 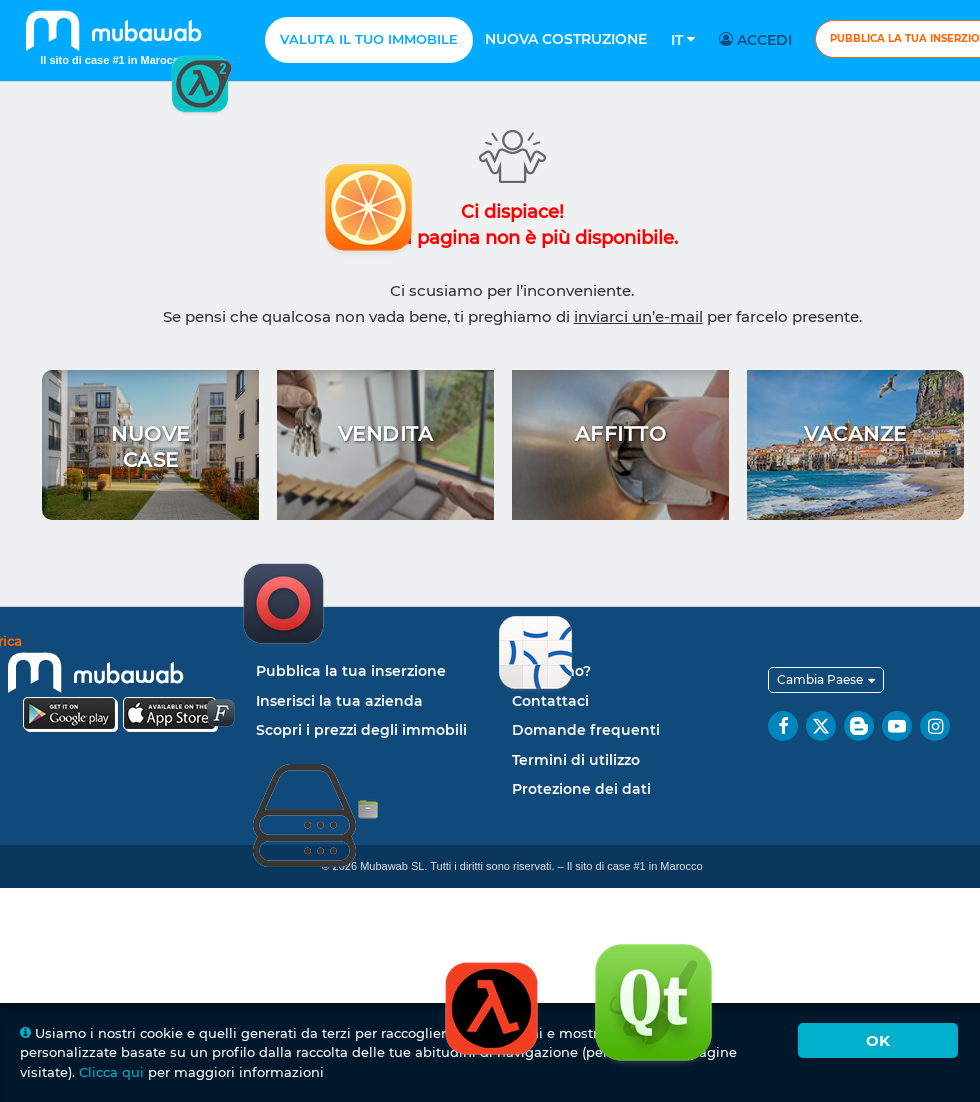 What do you see at coordinates (535, 652) in the screenshot?
I see `launch gnome taquin sliding puzzle game` at bounding box center [535, 652].